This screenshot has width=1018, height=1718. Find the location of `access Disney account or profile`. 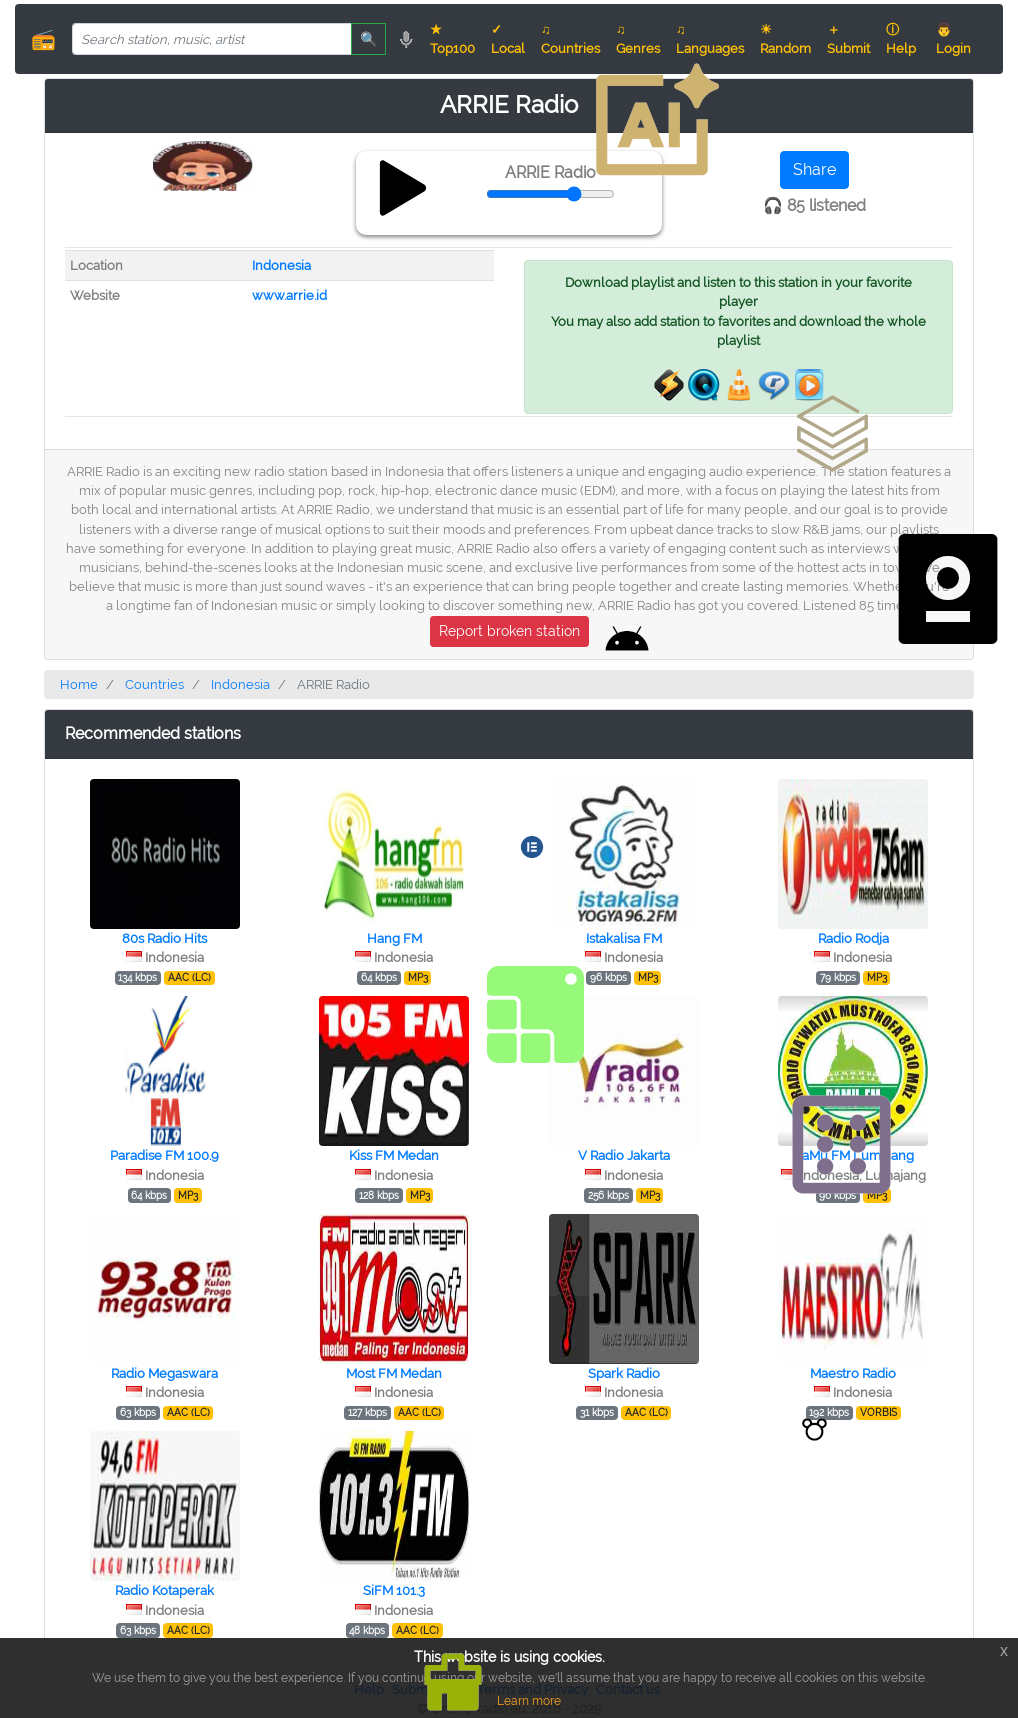

access Disney account or profile is located at coordinates (814, 1429).